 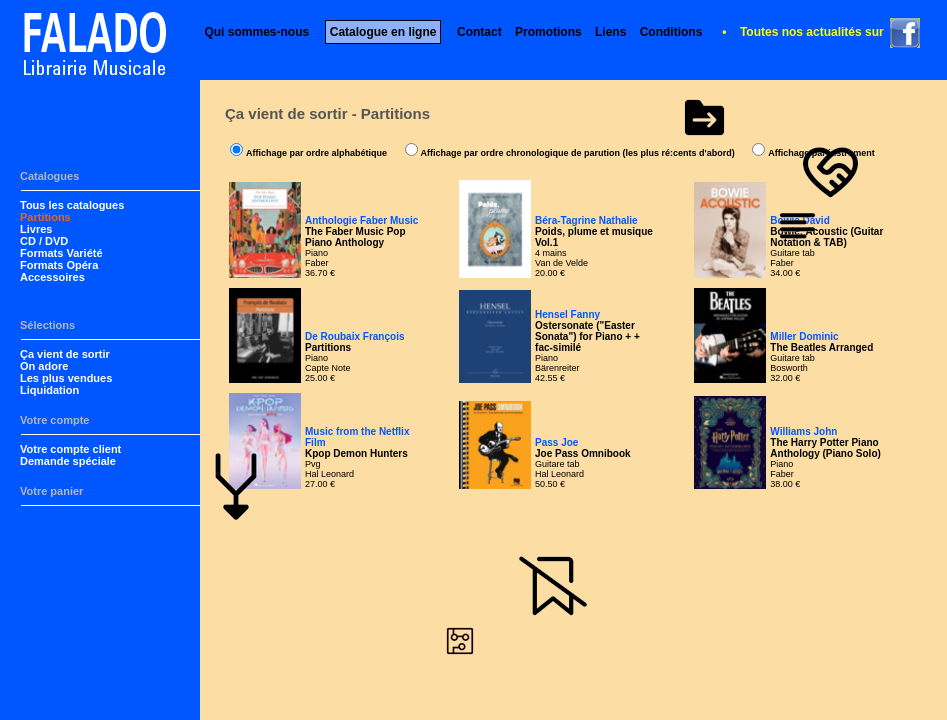 I want to click on view community code of conduct, so click(x=830, y=171).